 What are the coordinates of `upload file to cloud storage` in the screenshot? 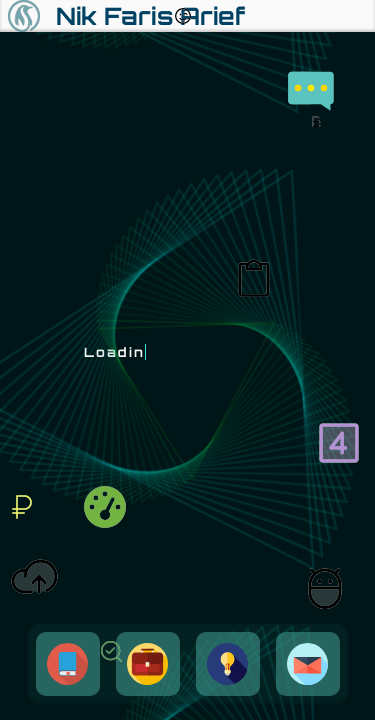 It's located at (34, 576).